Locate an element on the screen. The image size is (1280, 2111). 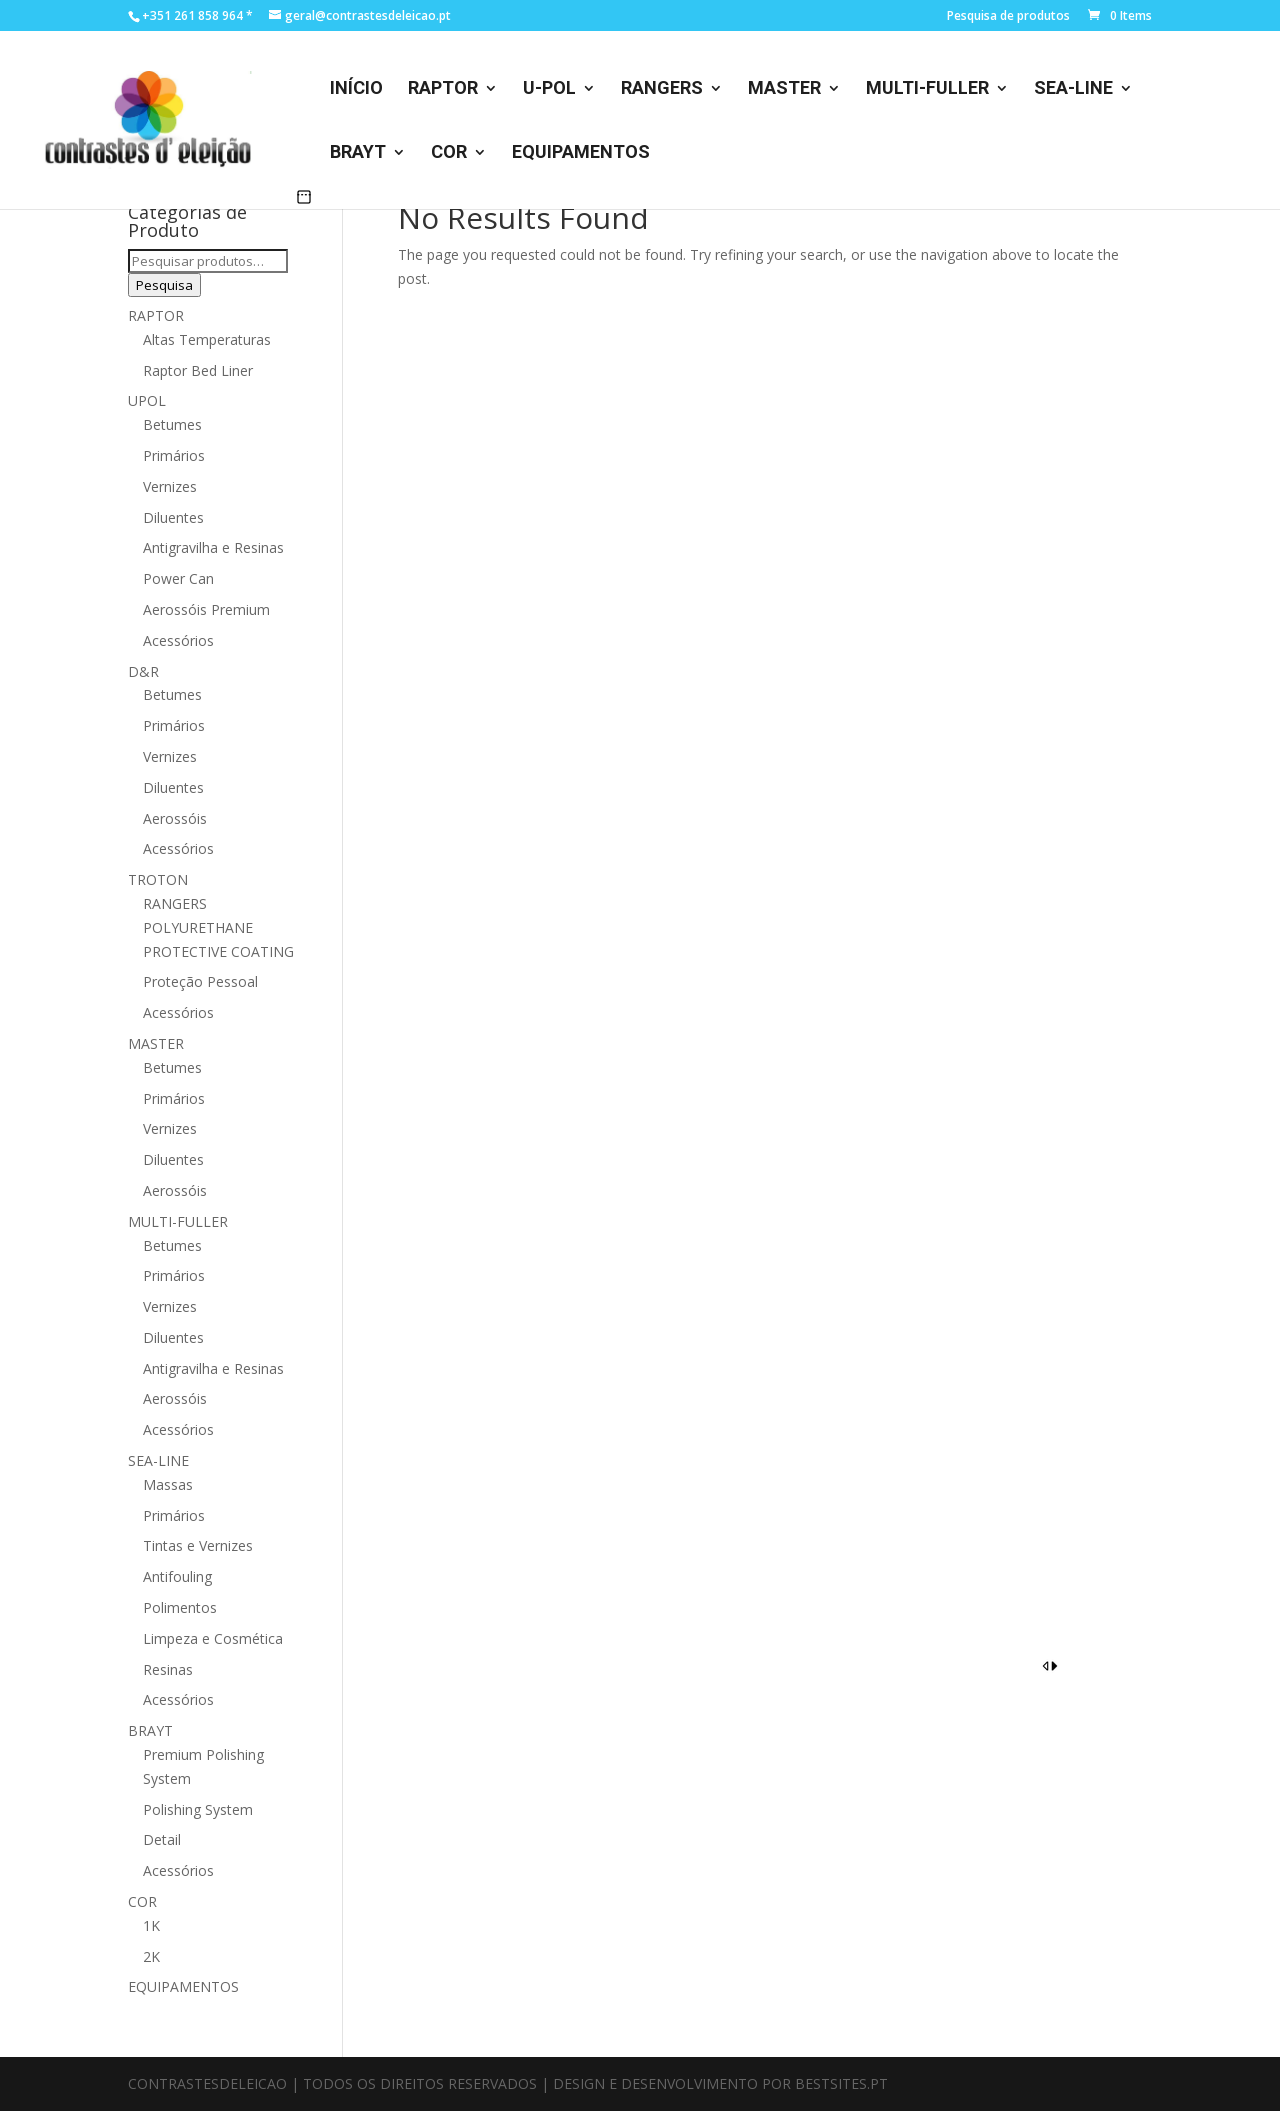
toggle navbar visibility off is located at coordinates (304, 197).